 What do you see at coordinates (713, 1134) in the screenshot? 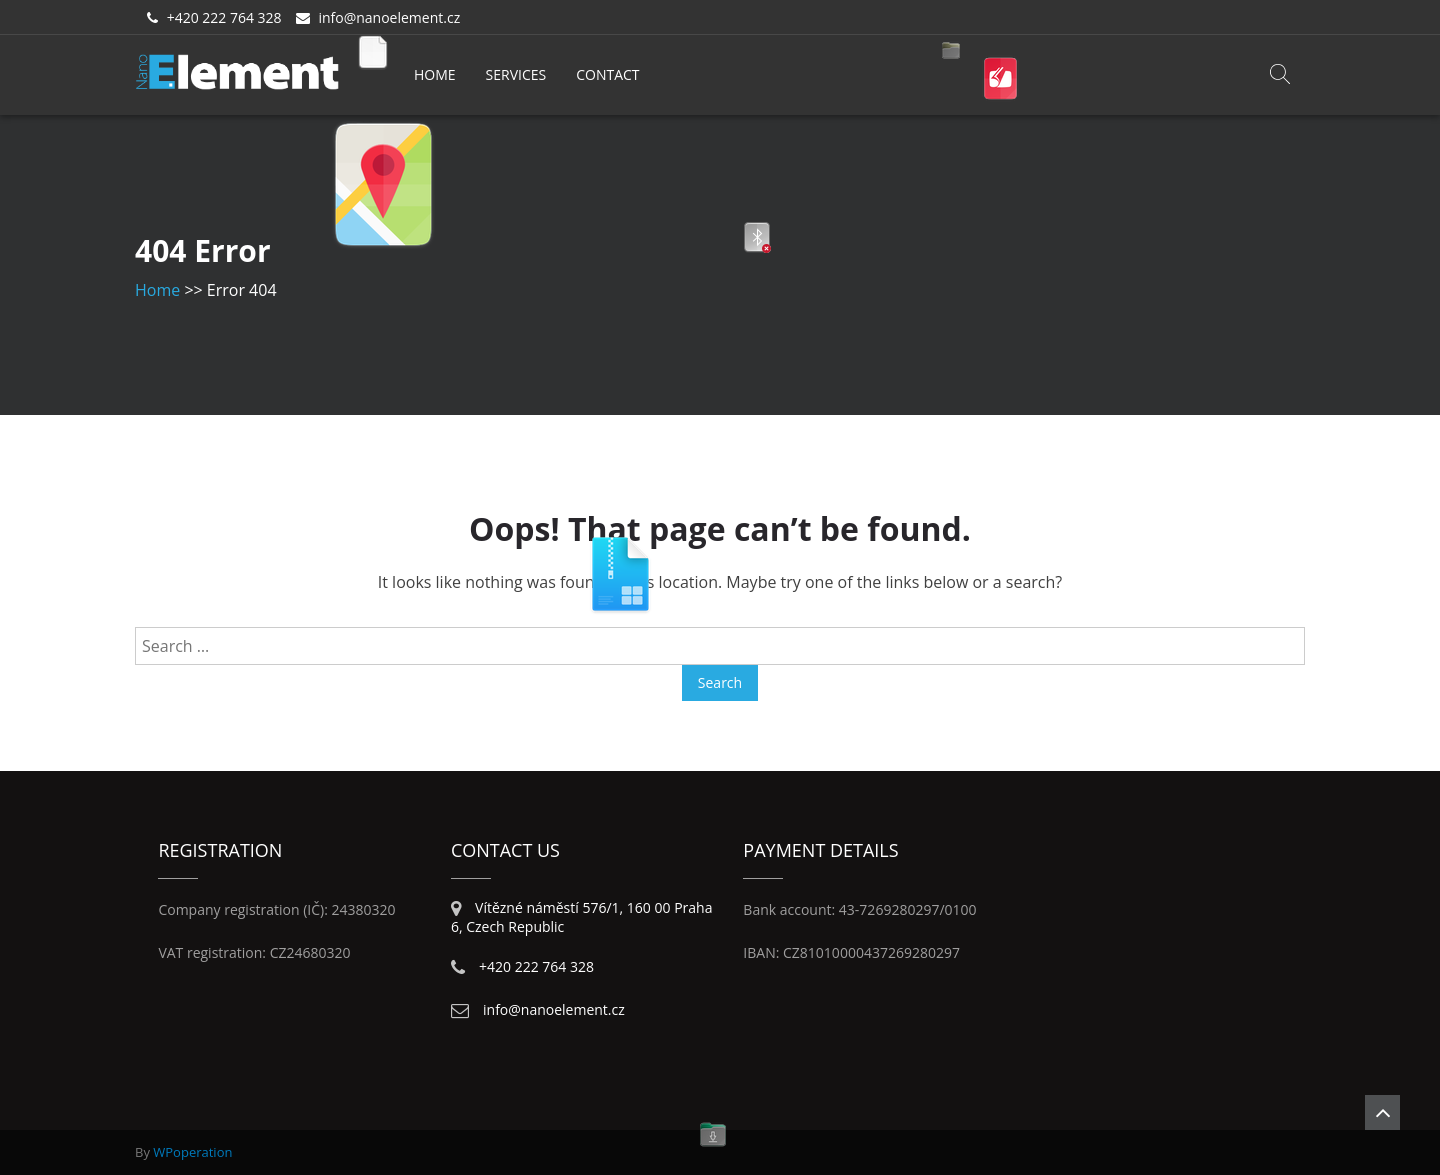
I see `open downloads folder` at bounding box center [713, 1134].